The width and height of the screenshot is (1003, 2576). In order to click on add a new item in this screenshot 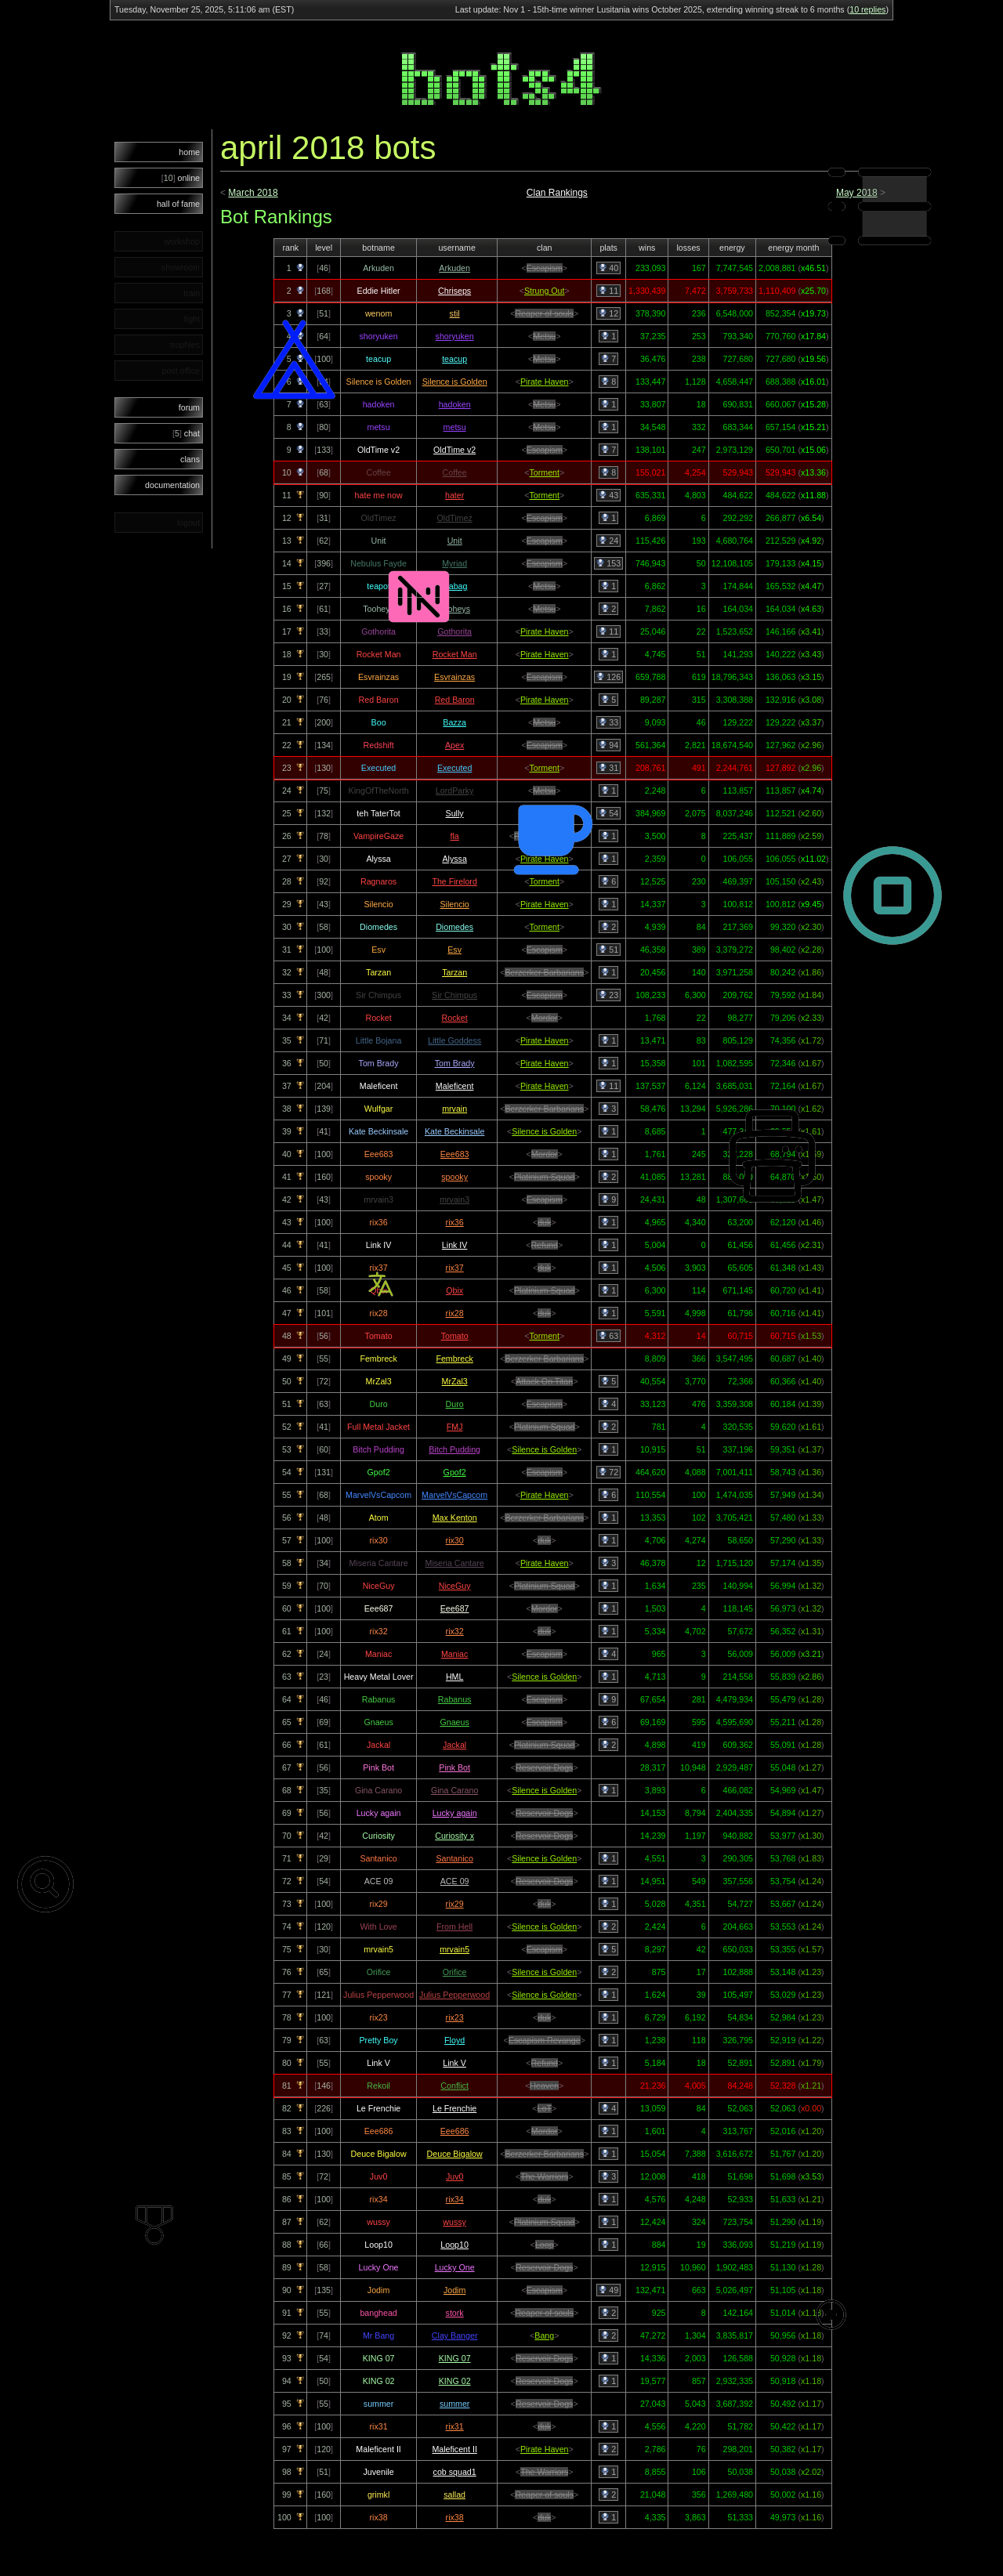, I will do `click(831, 2314)`.